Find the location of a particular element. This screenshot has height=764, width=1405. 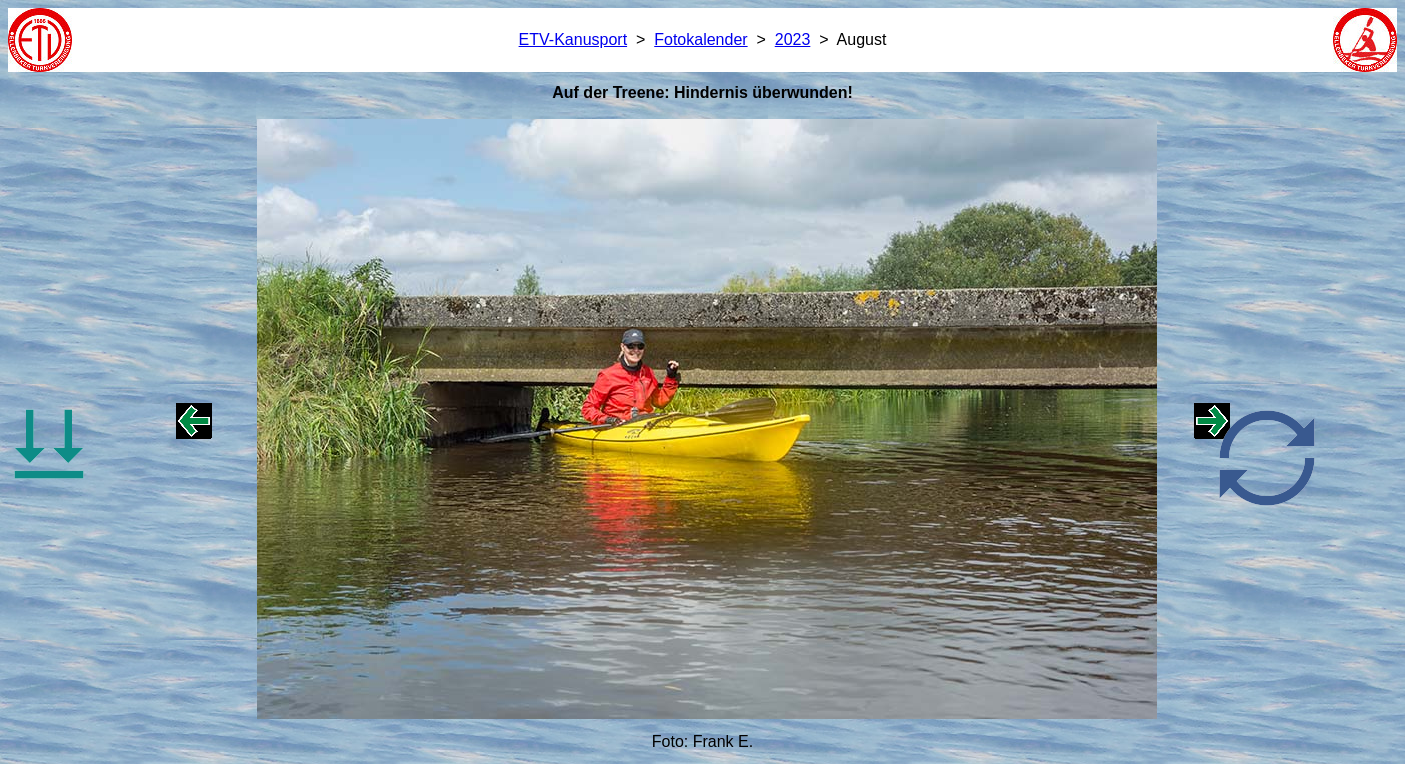

refresh or reload content is located at coordinates (1267, 458).